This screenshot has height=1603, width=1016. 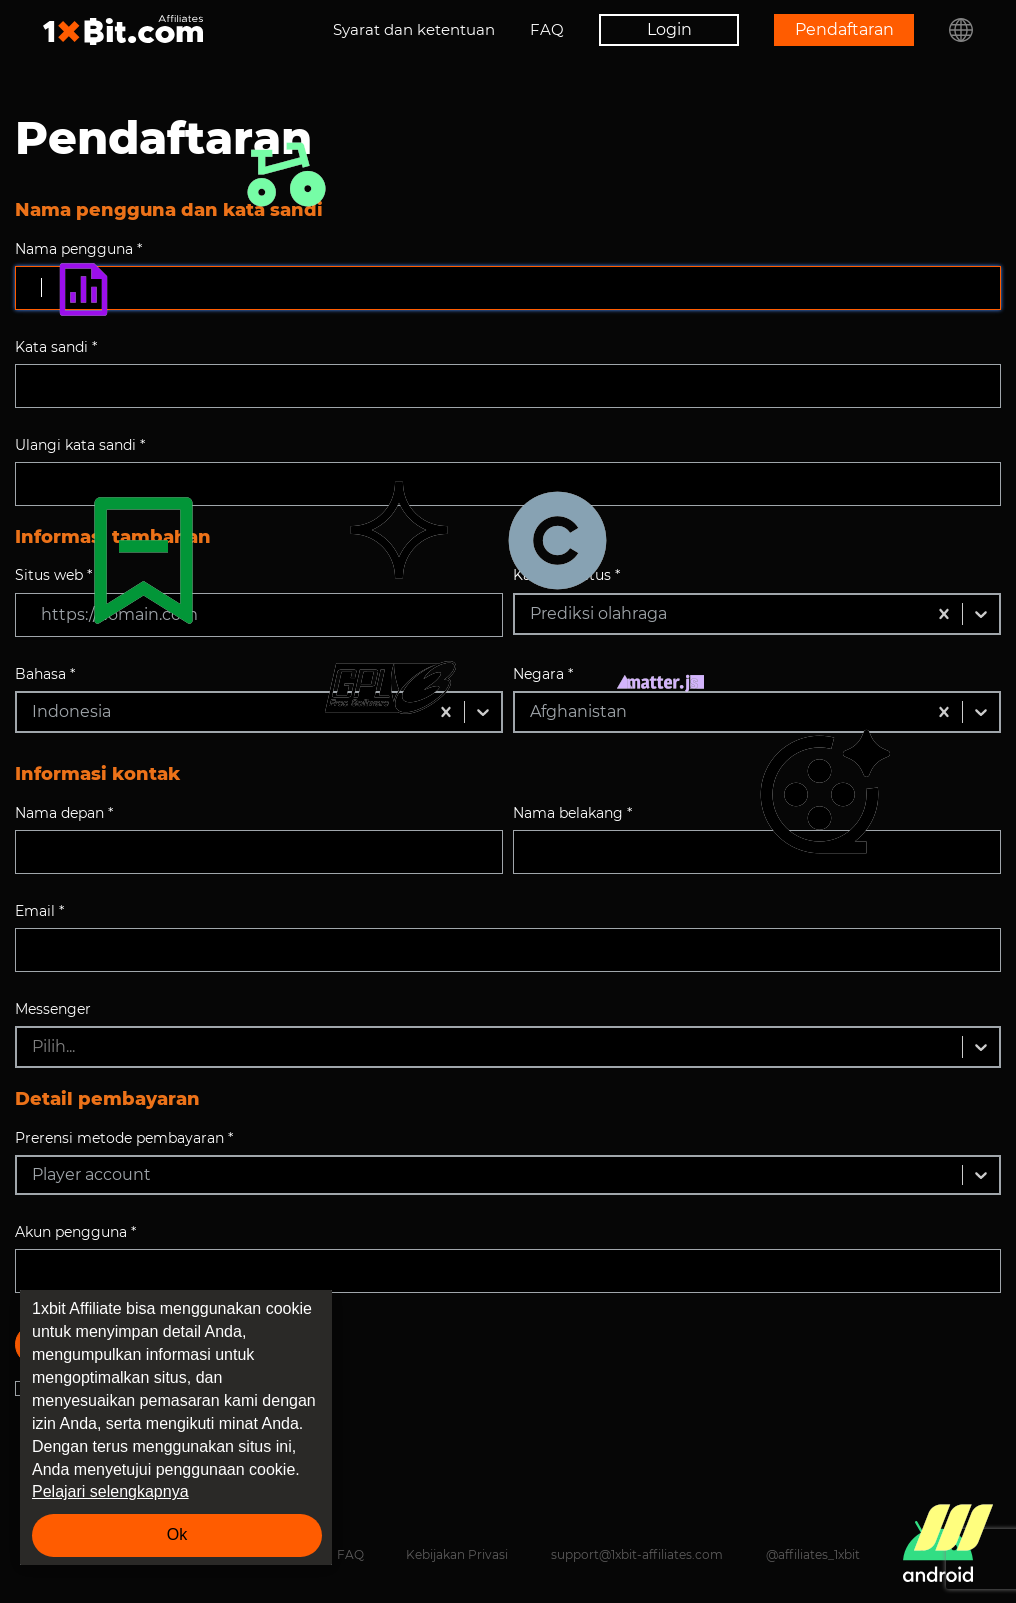 What do you see at coordinates (286, 174) in the screenshot?
I see `view nearby bike rental stations` at bounding box center [286, 174].